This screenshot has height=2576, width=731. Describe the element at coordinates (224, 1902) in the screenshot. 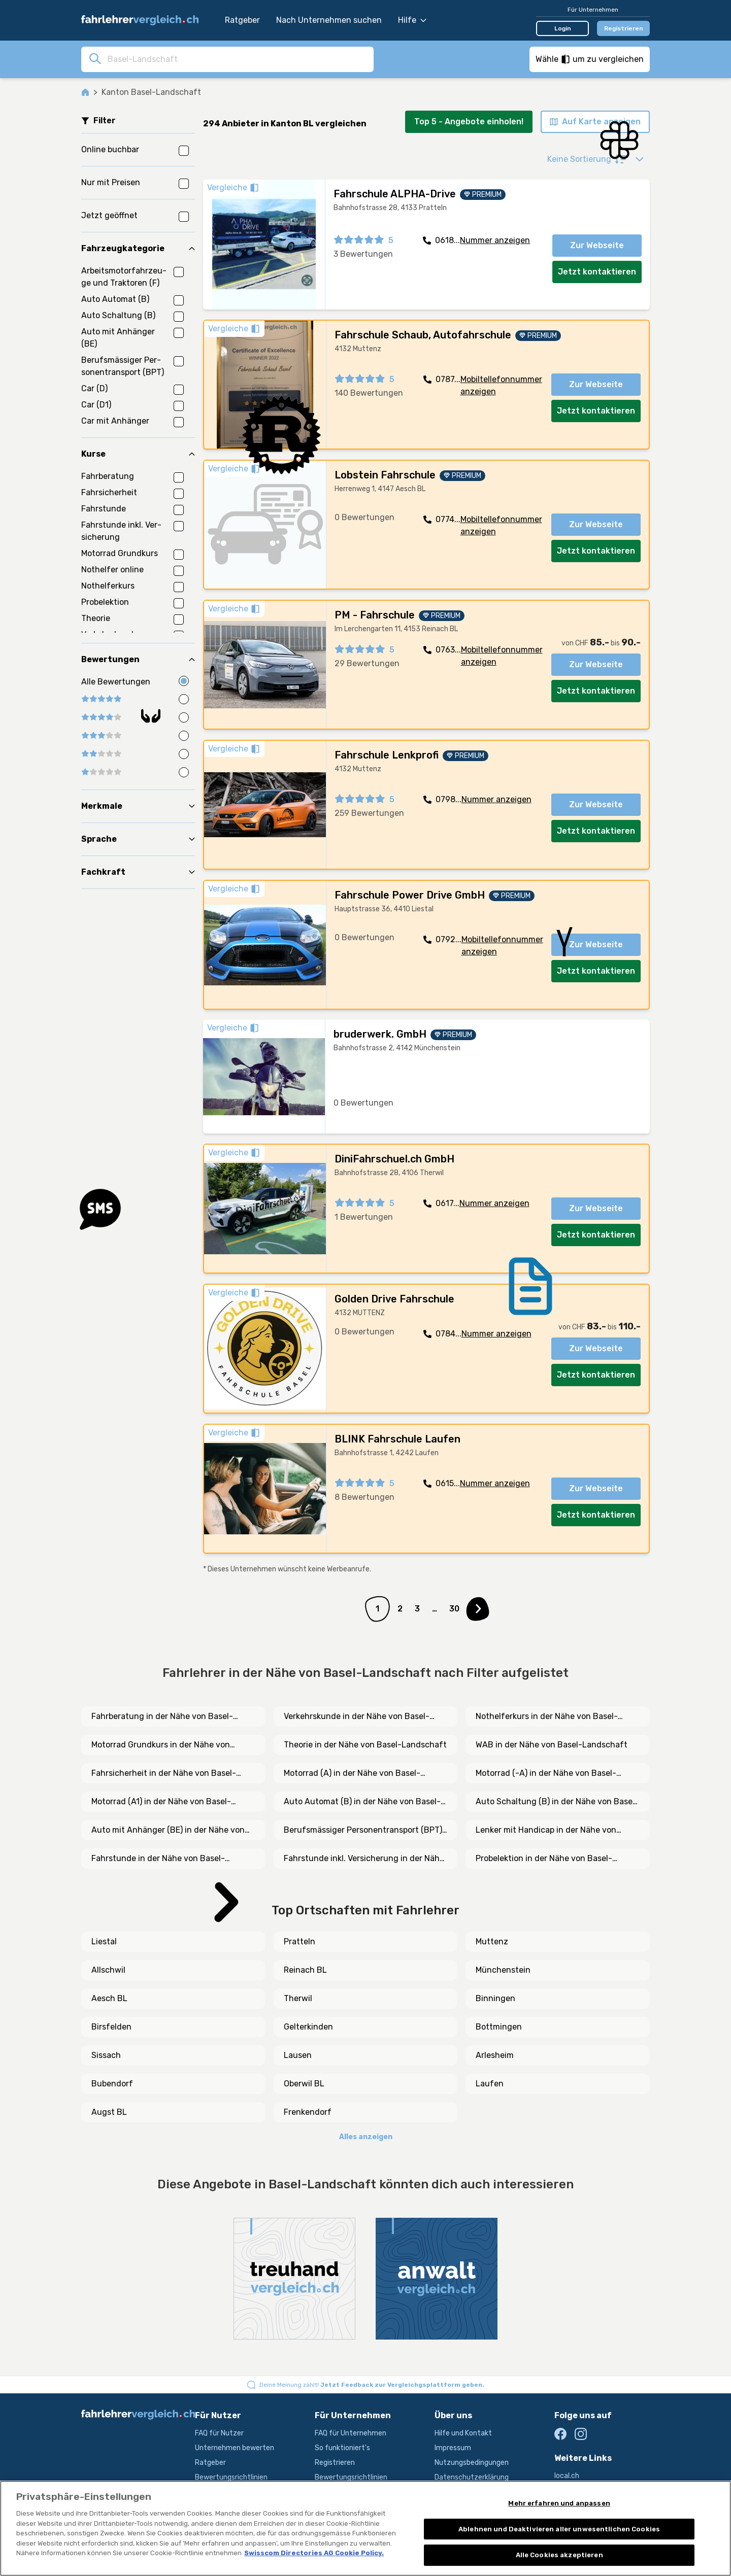

I see `navigate to the next item or screen` at that location.